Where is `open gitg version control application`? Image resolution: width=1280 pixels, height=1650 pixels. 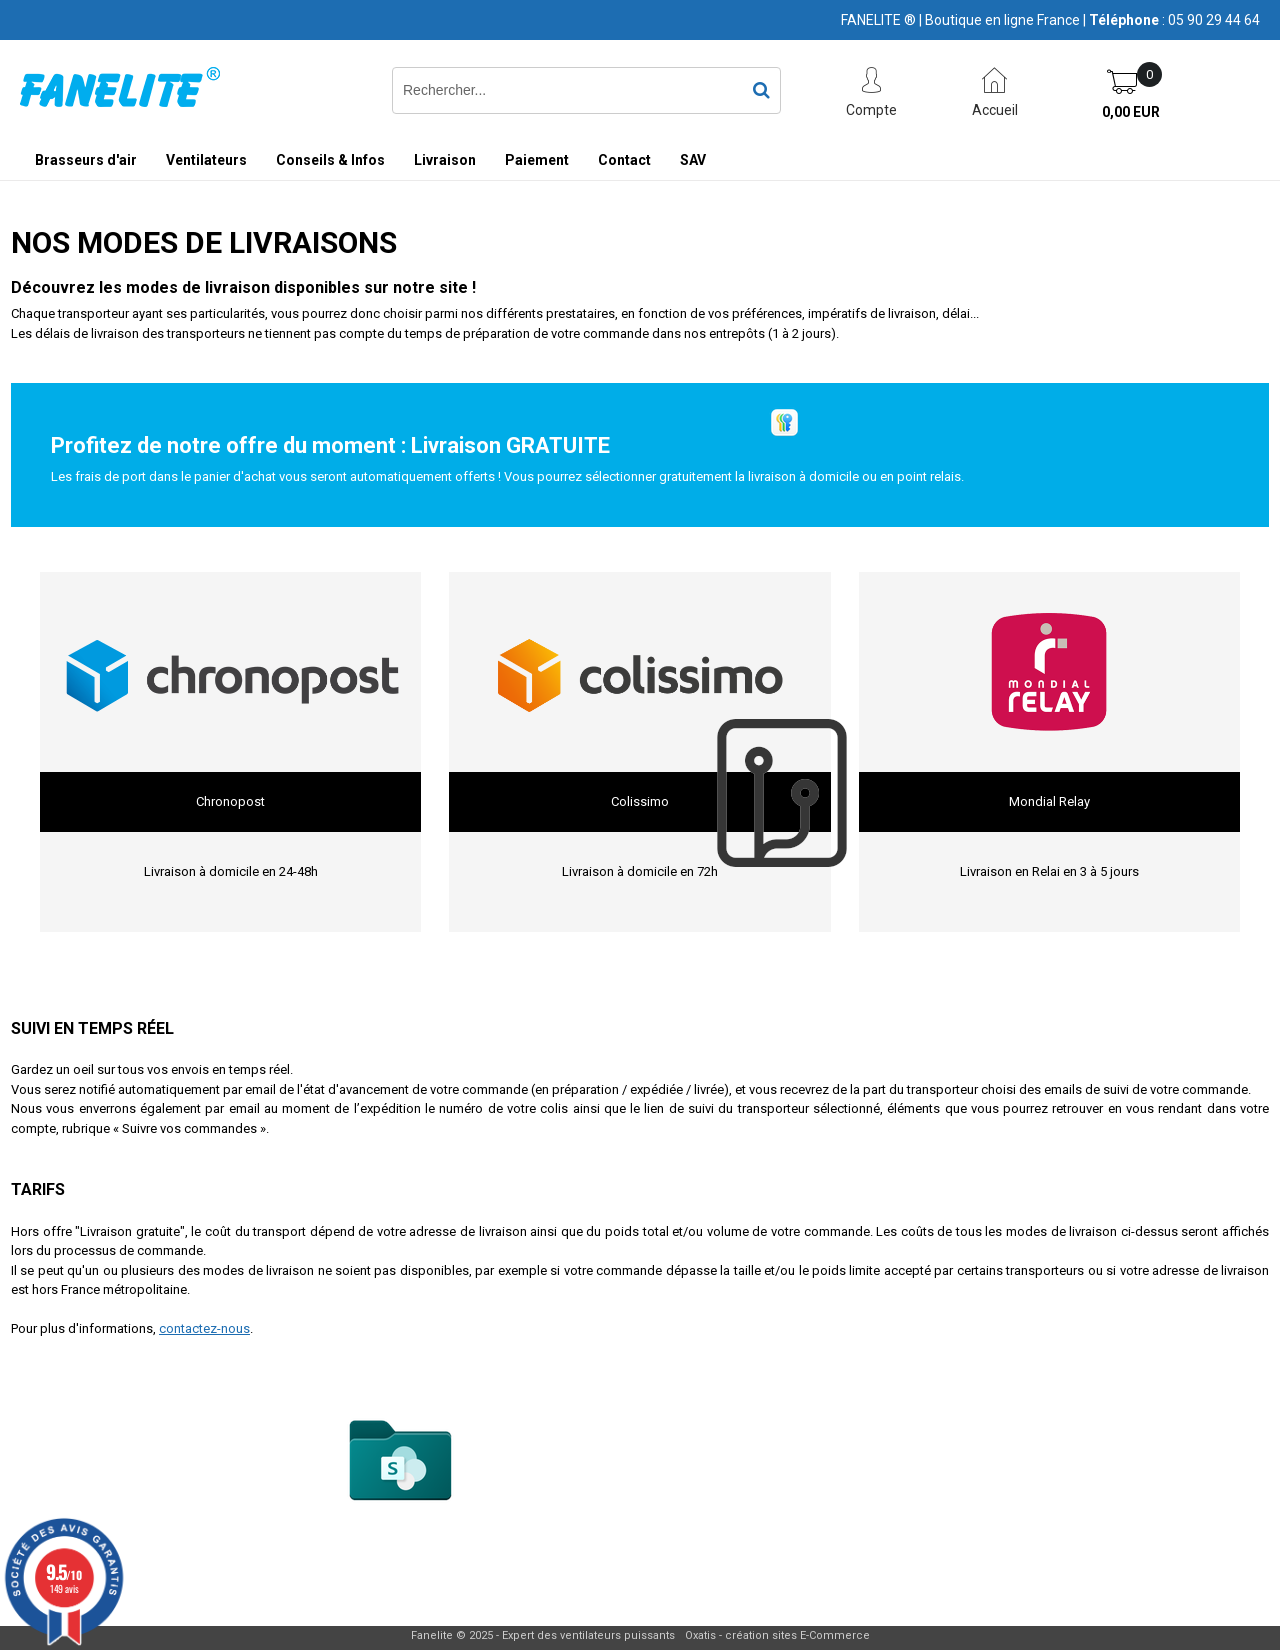
open gitg version control application is located at coordinates (782, 793).